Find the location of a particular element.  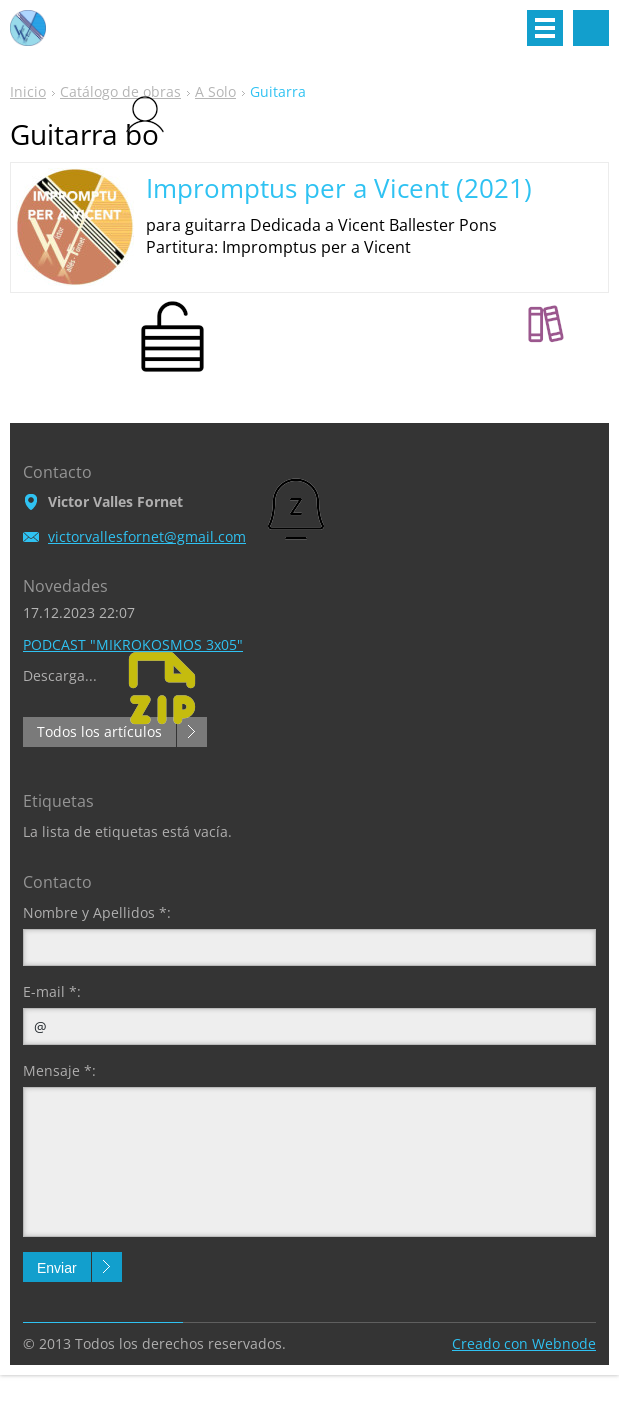

view your profile is located at coordinates (145, 115).